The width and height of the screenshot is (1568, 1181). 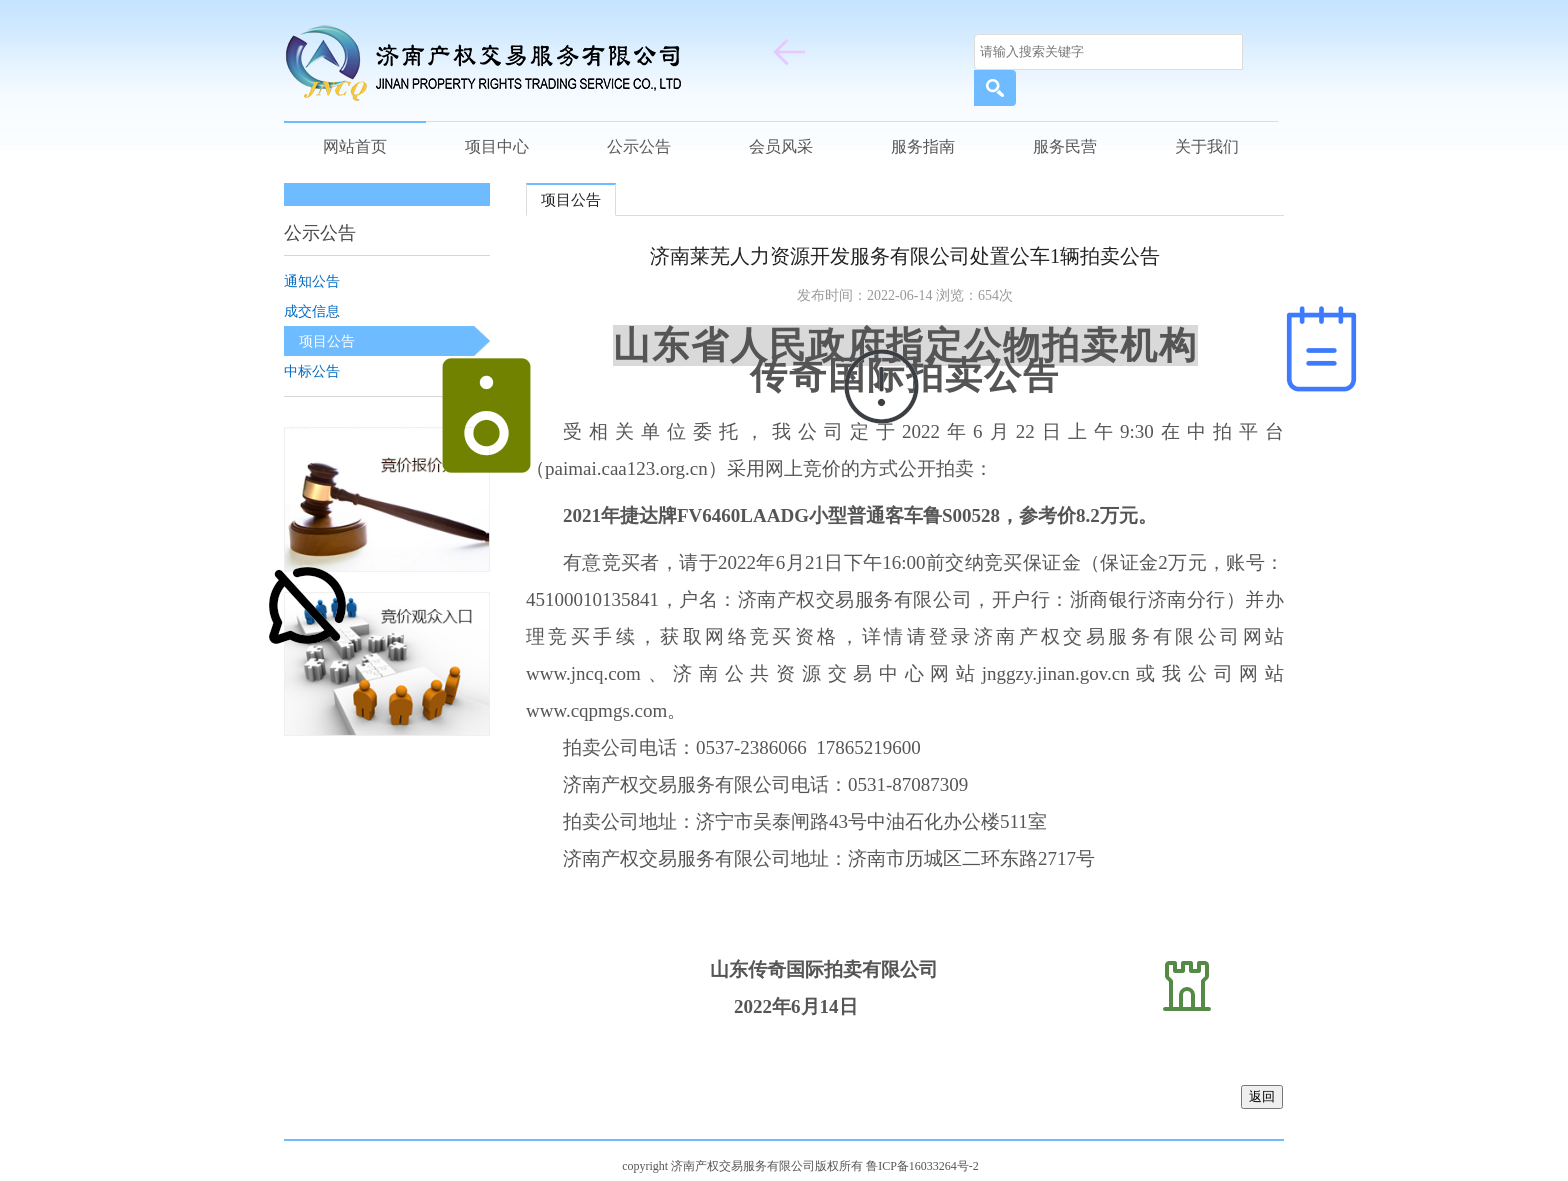 What do you see at coordinates (881, 386) in the screenshot?
I see `indicates a warning or caution state` at bounding box center [881, 386].